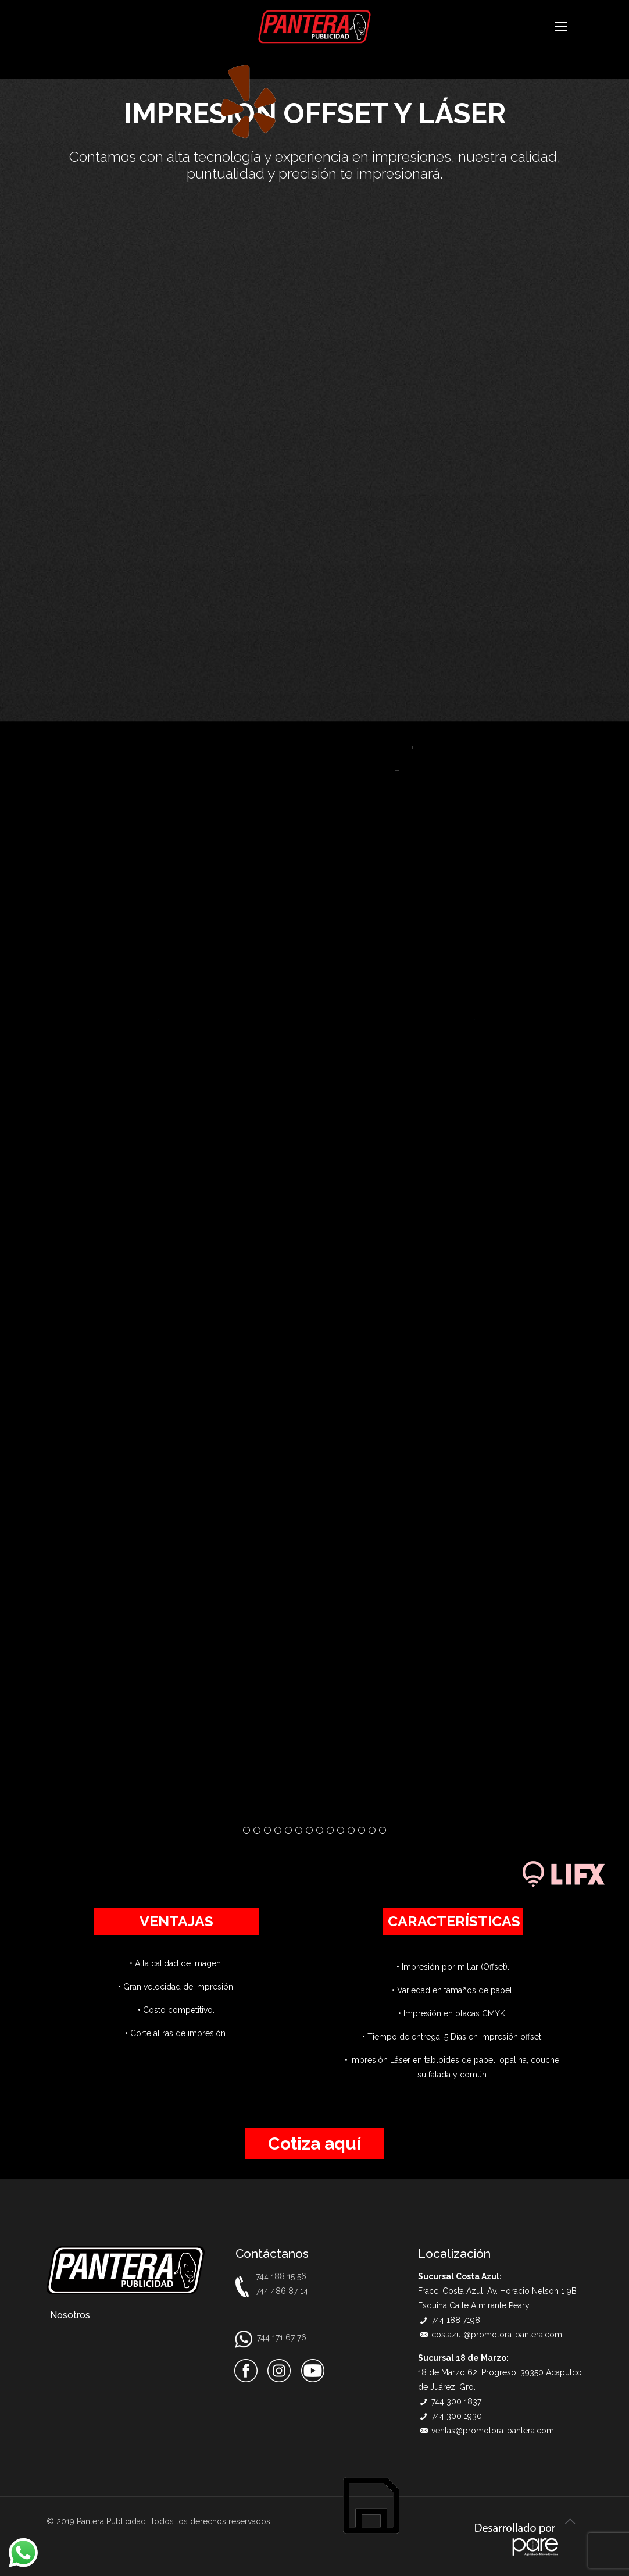  What do you see at coordinates (402, 757) in the screenshot?
I see `switch to sans-serif font style` at bounding box center [402, 757].